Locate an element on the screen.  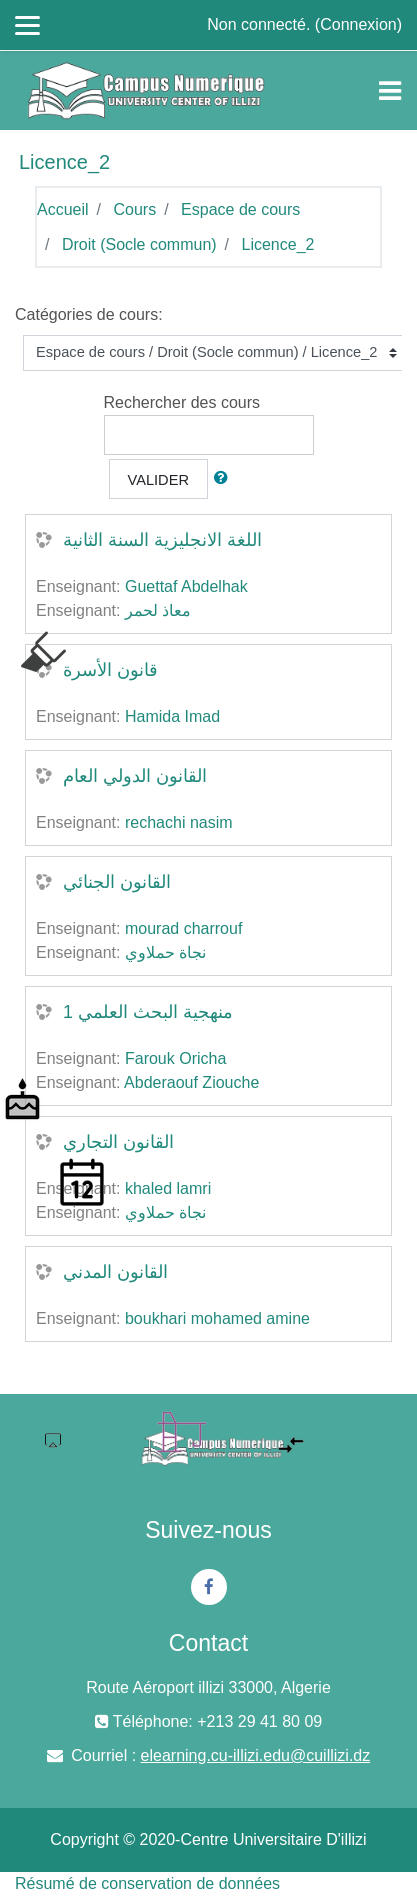
highlight or mark selected text is located at coordinates (42, 654).